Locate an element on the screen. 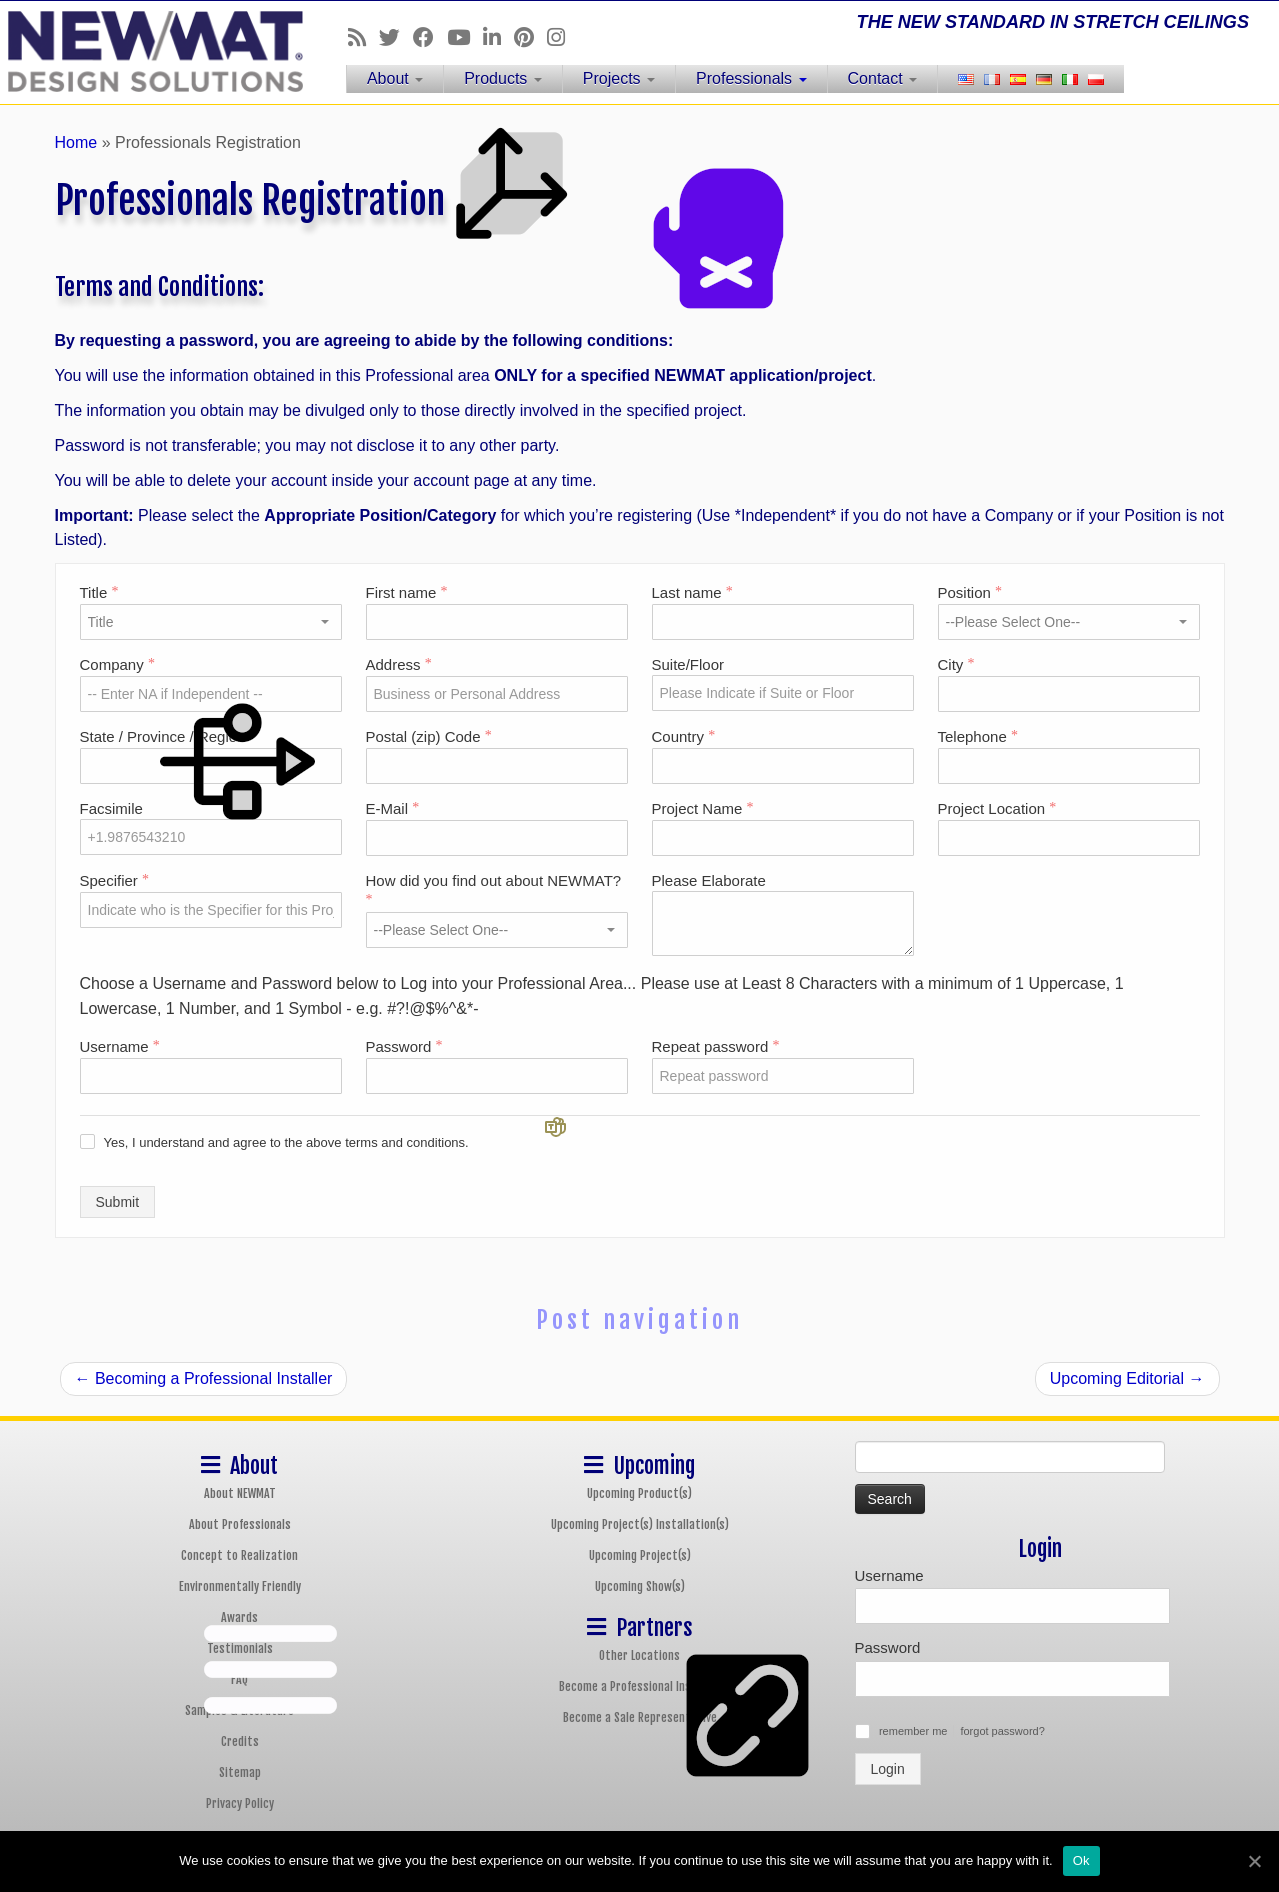 The image size is (1279, 1892). open the navigation menu is located at coordinates (270, 1669).